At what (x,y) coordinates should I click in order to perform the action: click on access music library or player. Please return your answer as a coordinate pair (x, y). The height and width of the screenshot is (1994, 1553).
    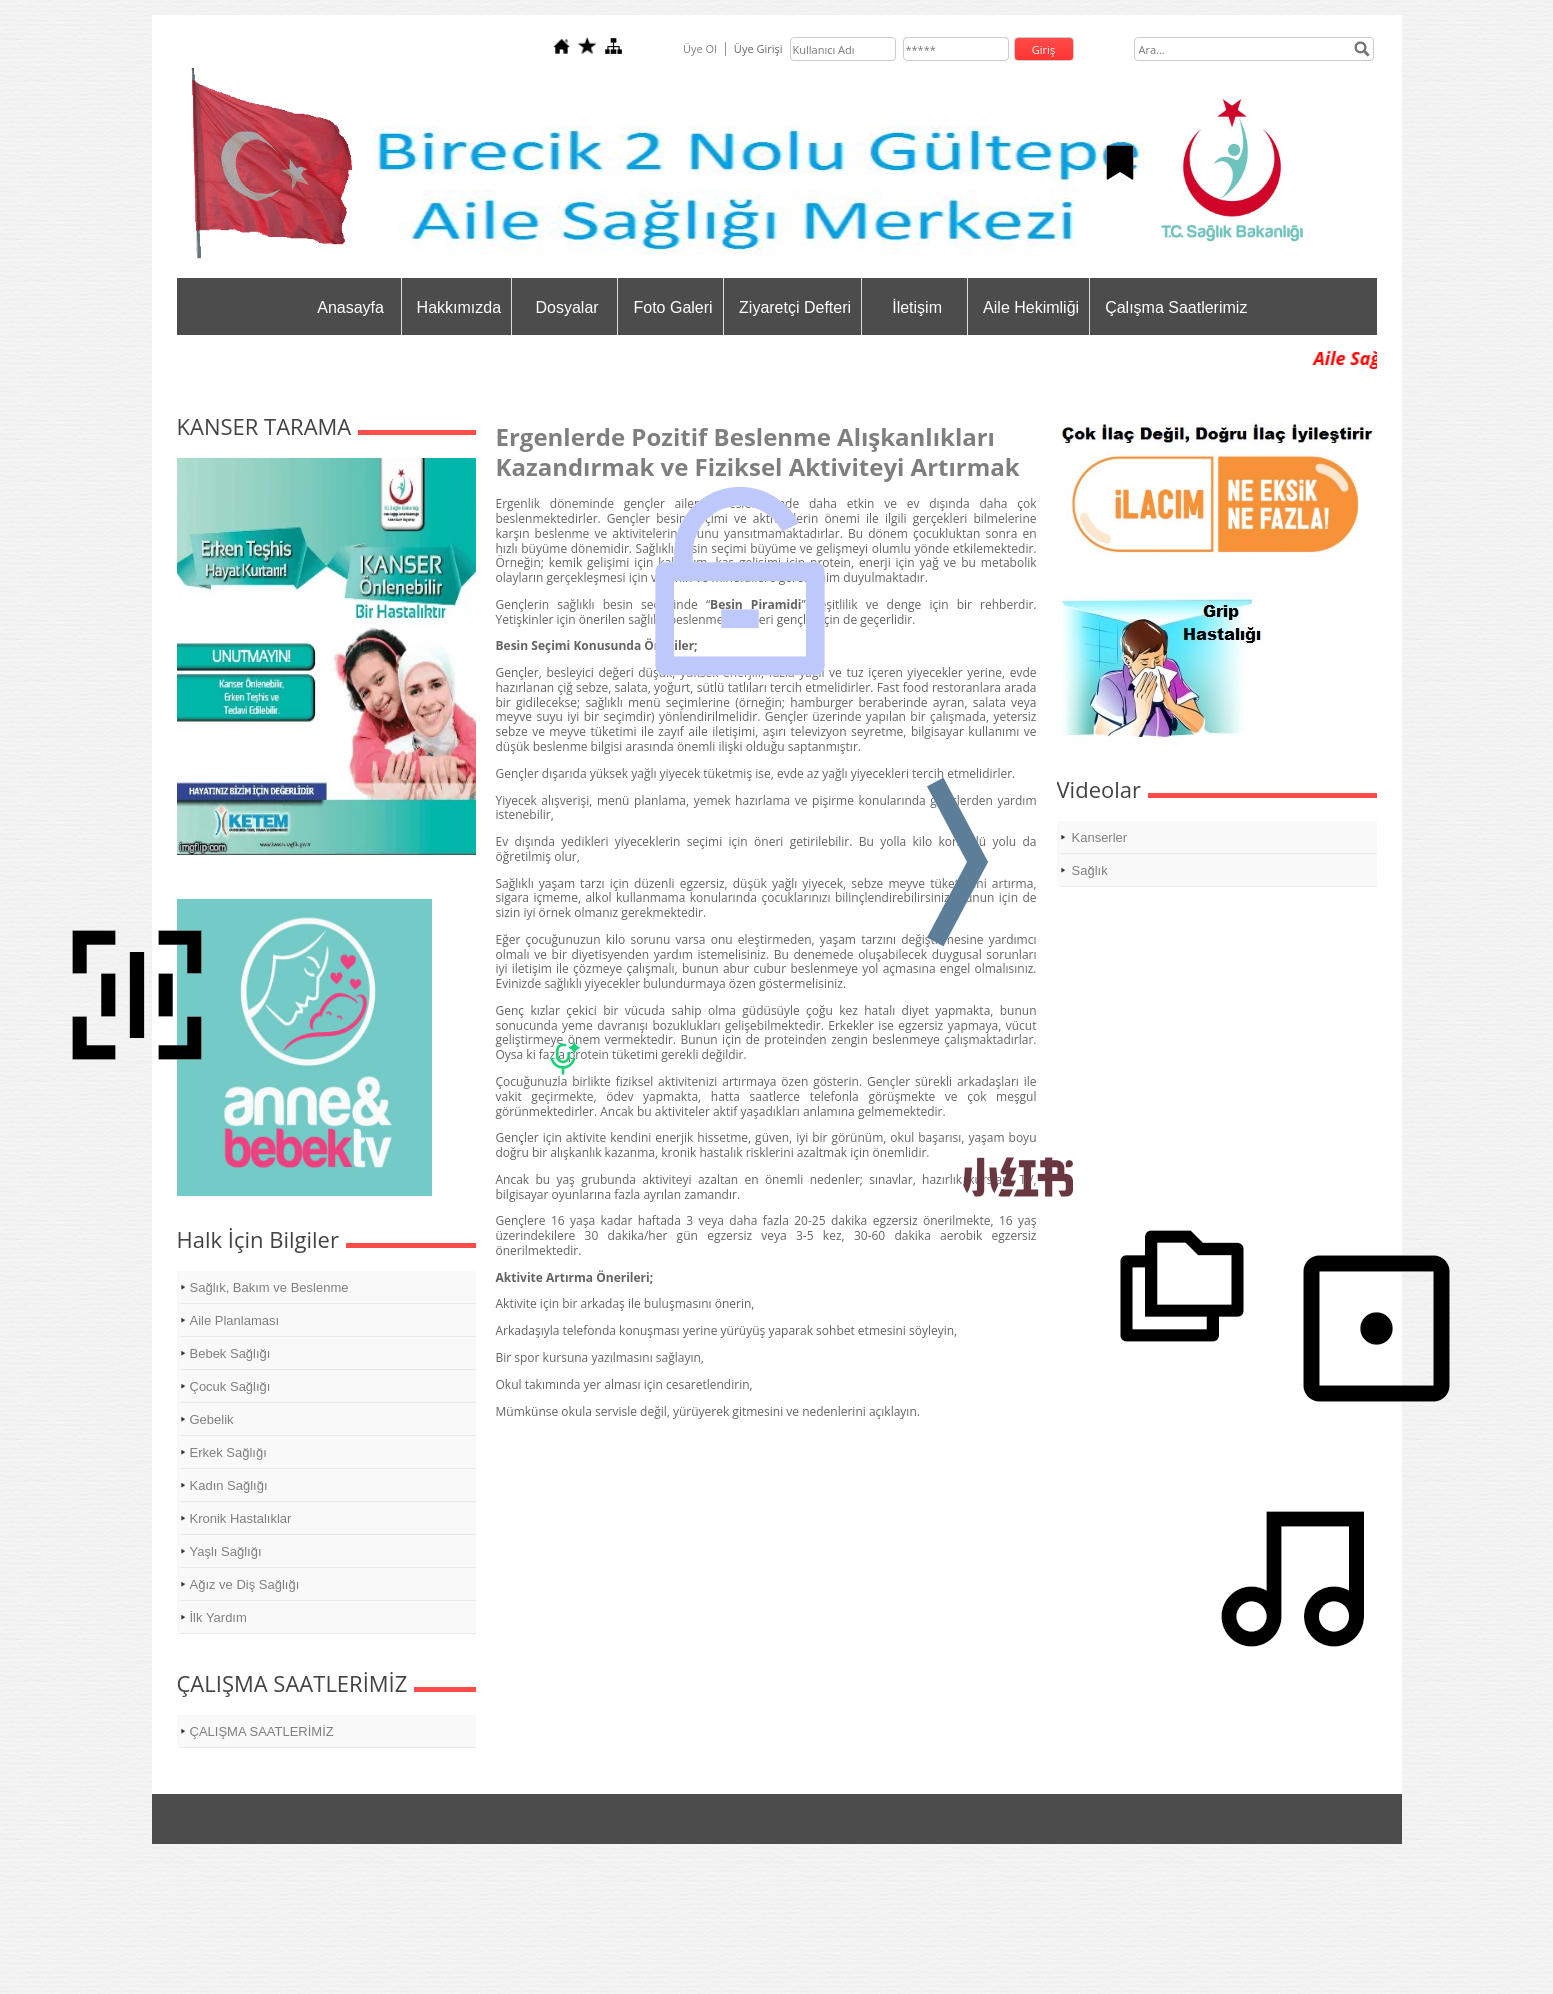
    Looking at the image, I should click on (1304, 1579).